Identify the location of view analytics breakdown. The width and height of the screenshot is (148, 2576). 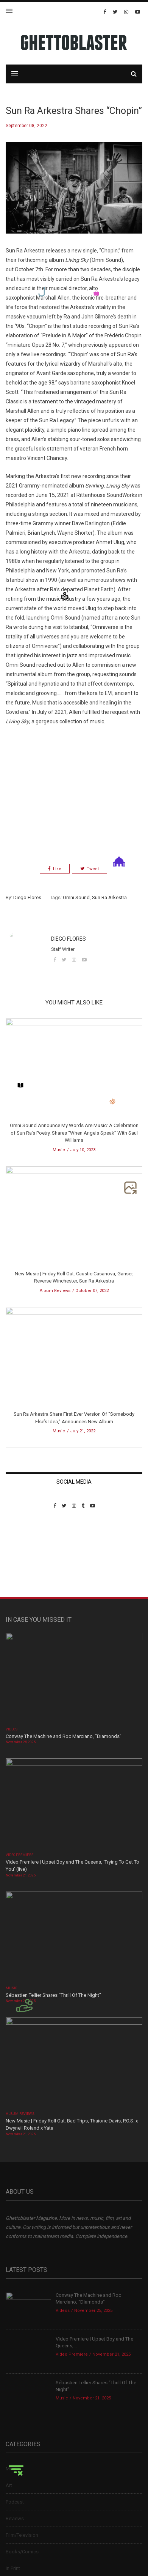
(112, 1101).